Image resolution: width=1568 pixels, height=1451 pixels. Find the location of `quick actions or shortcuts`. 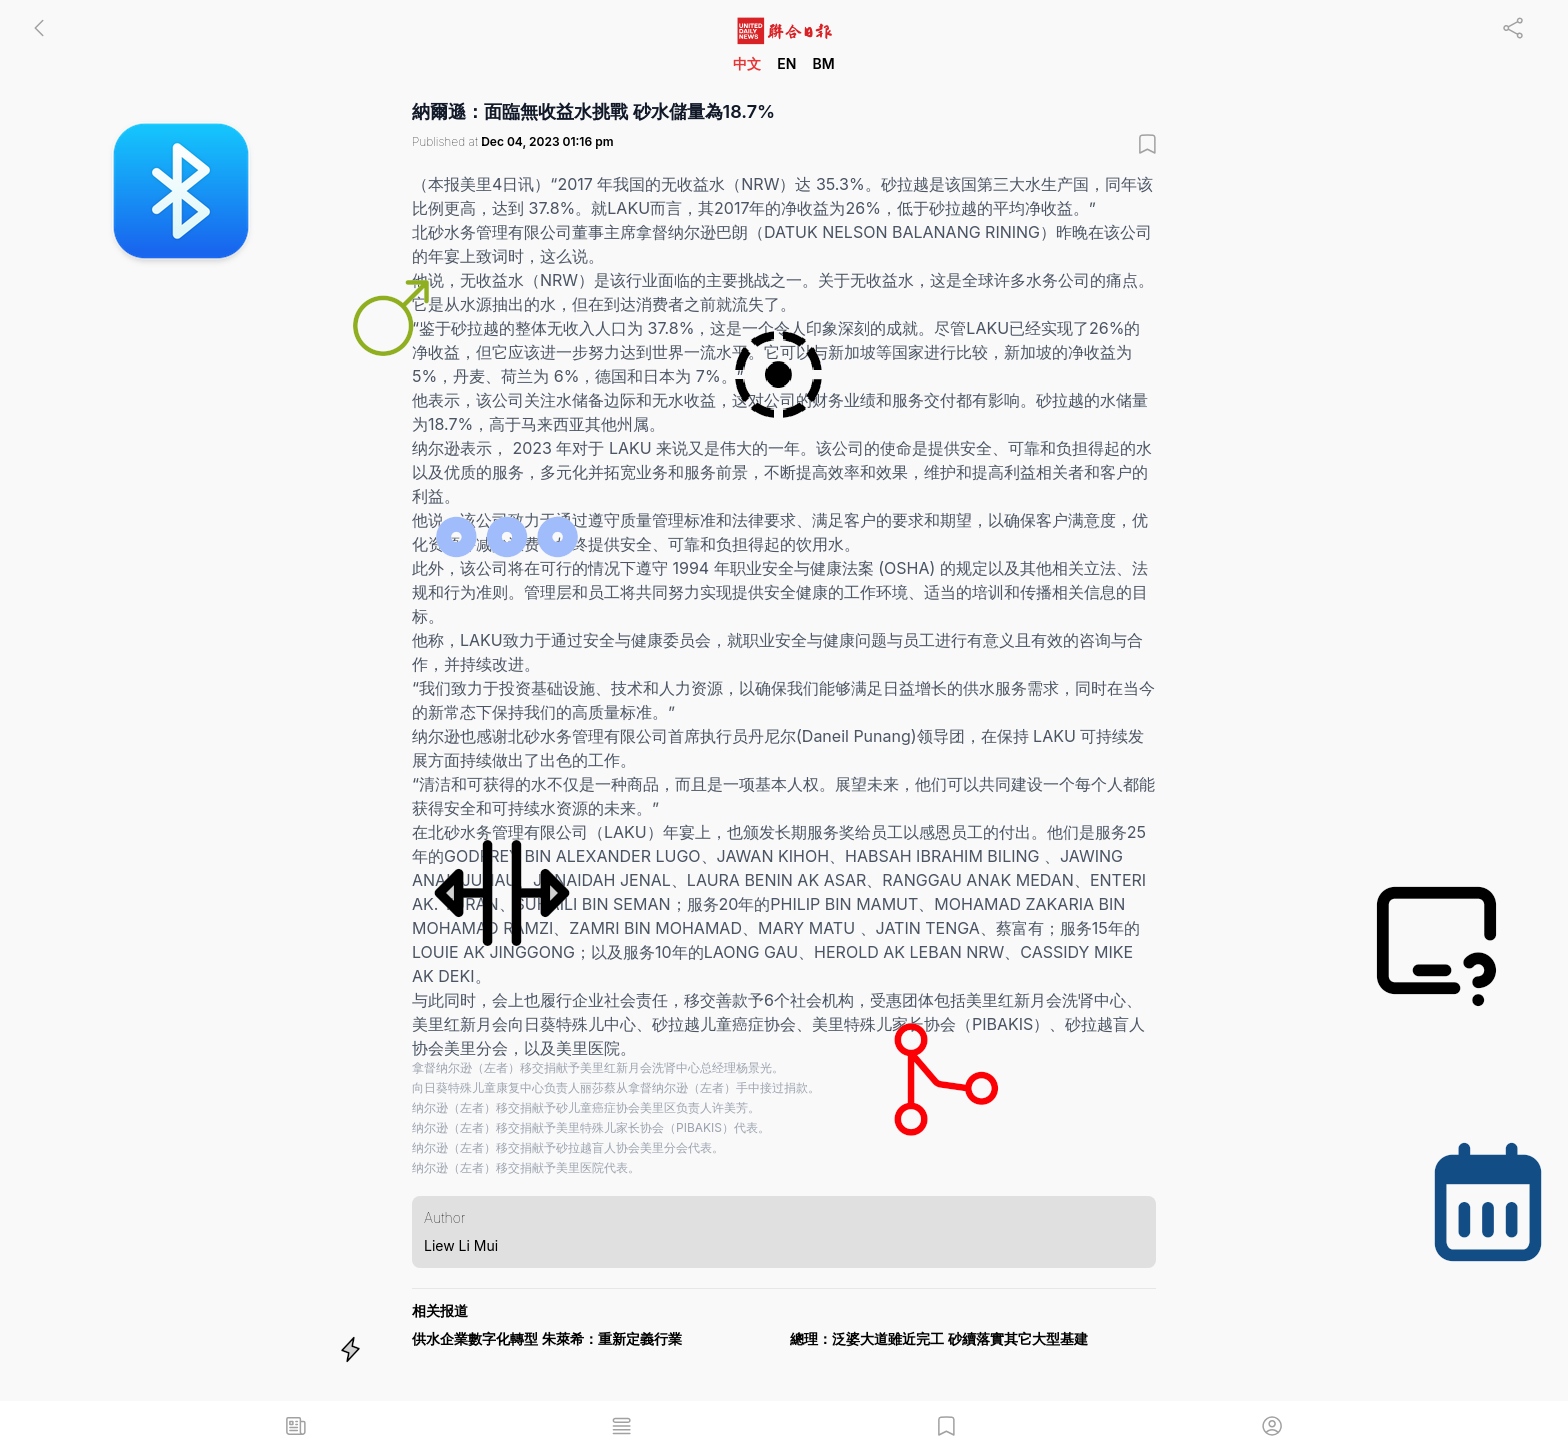

quick actions or shortcuts is located at coordinates (350, 1349).